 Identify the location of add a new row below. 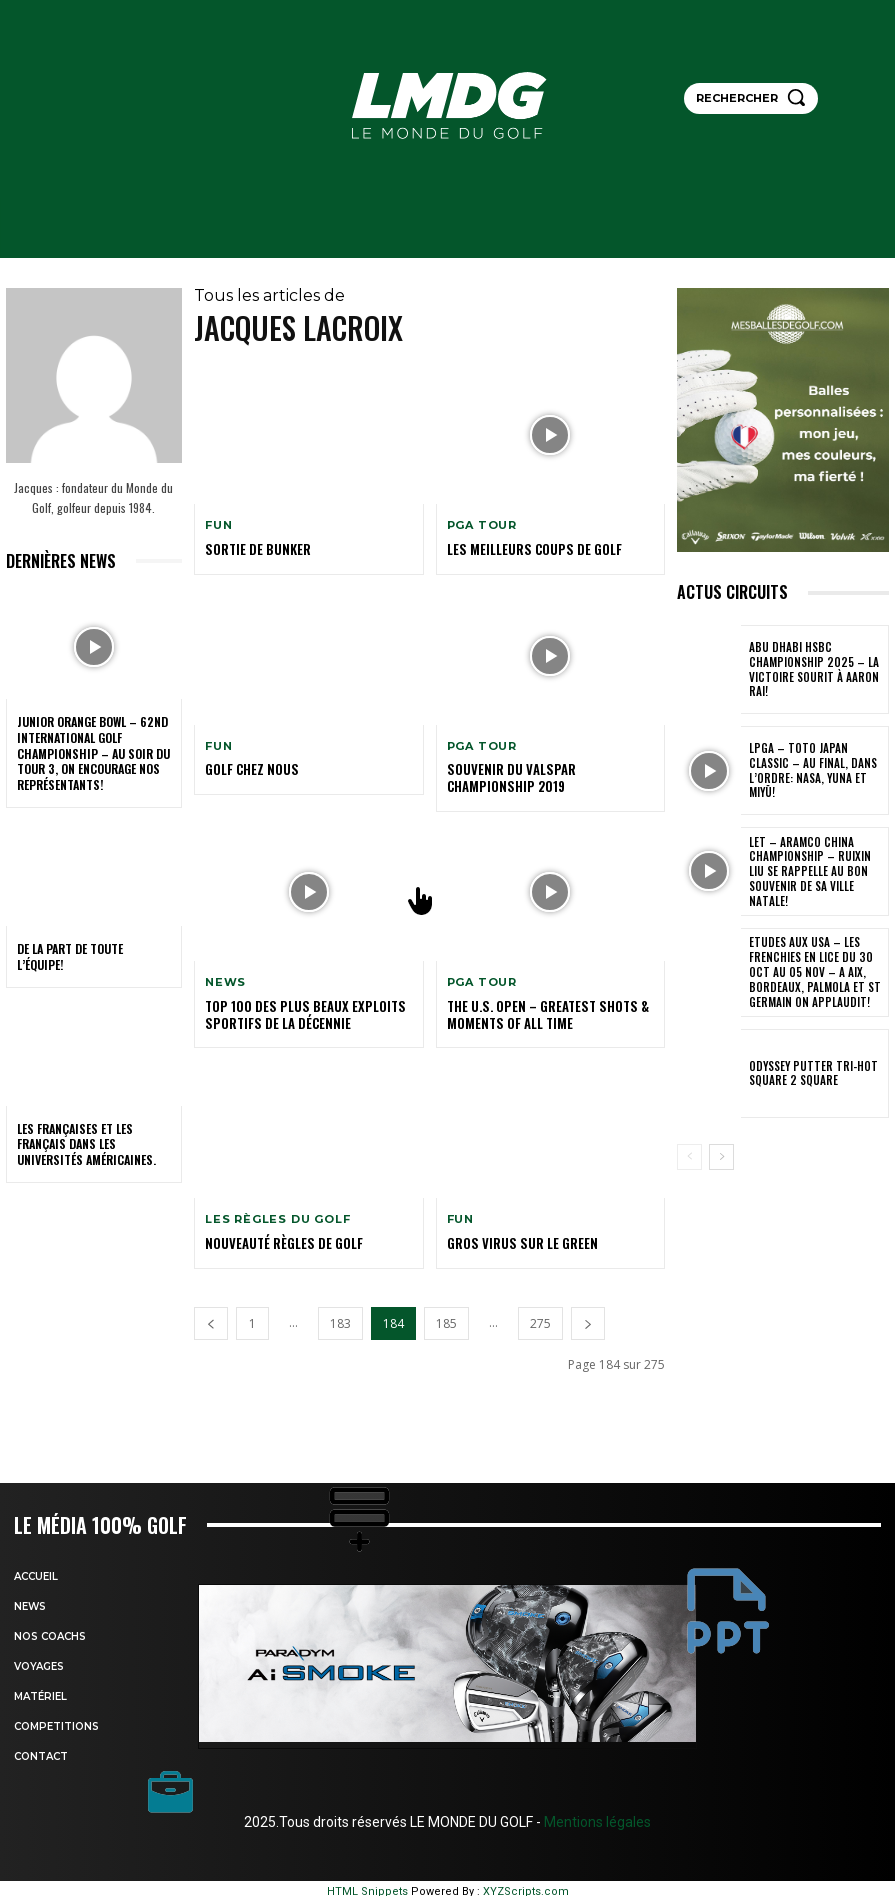
(359, 1514).